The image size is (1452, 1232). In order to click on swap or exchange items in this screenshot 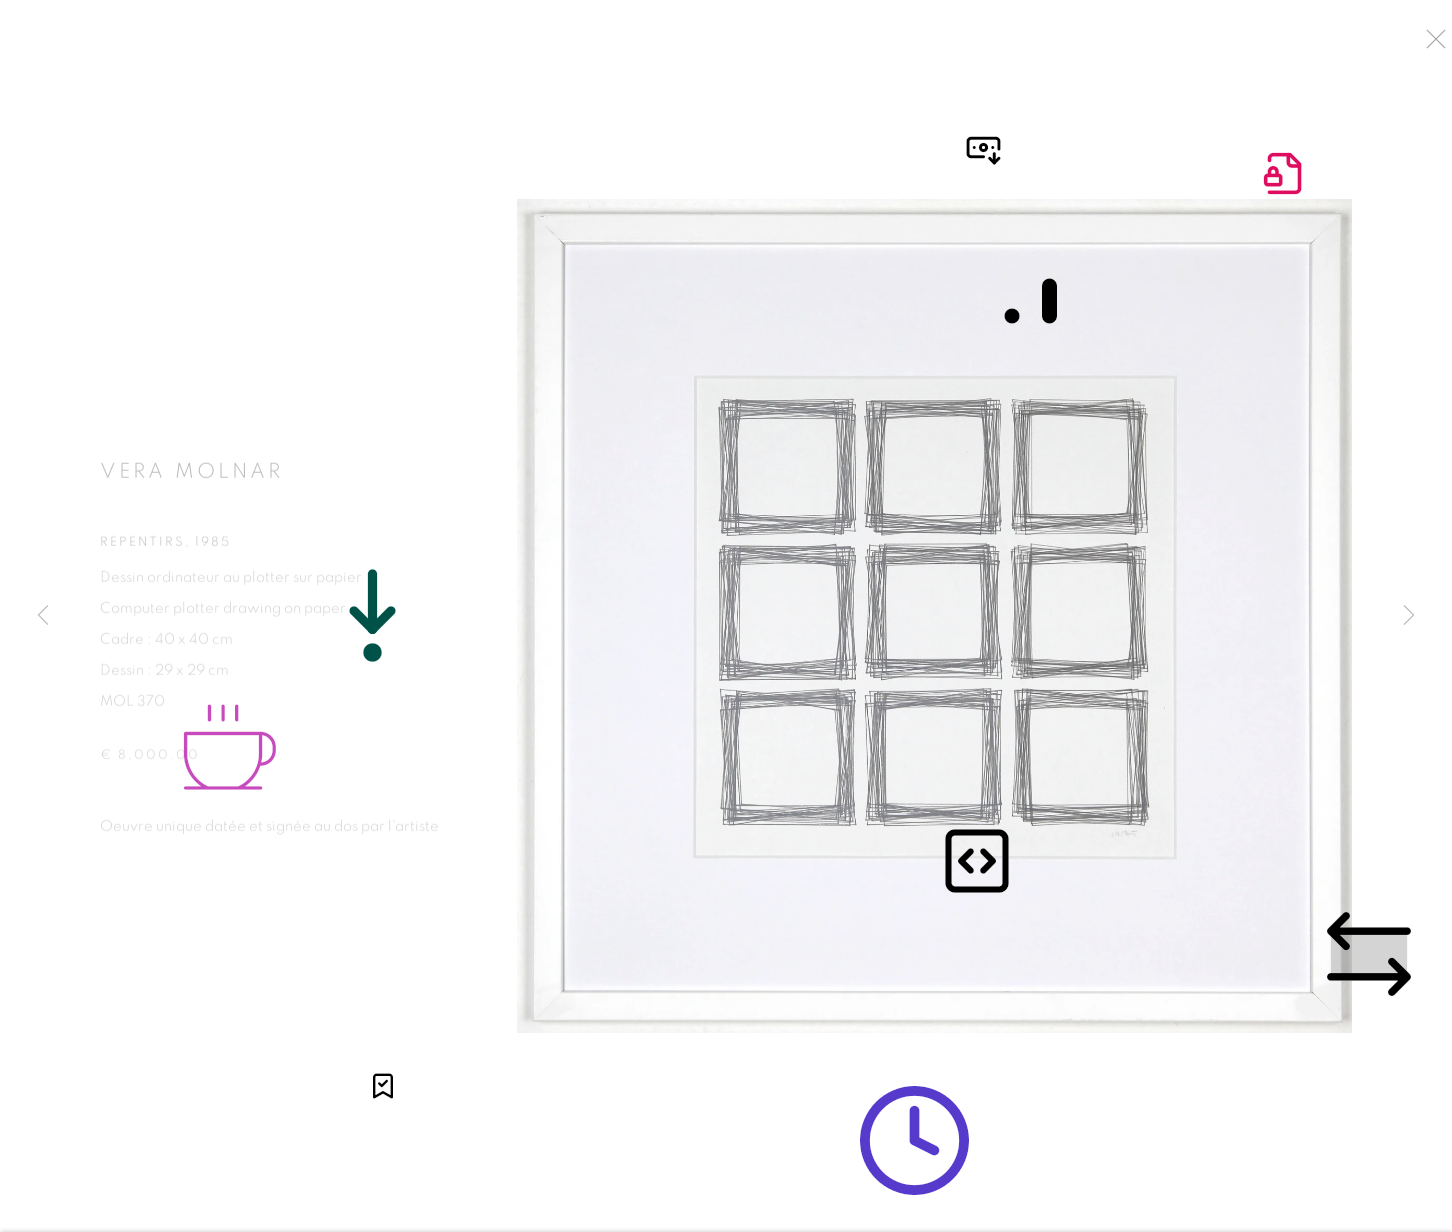, I will do `click(1369, 954)`.